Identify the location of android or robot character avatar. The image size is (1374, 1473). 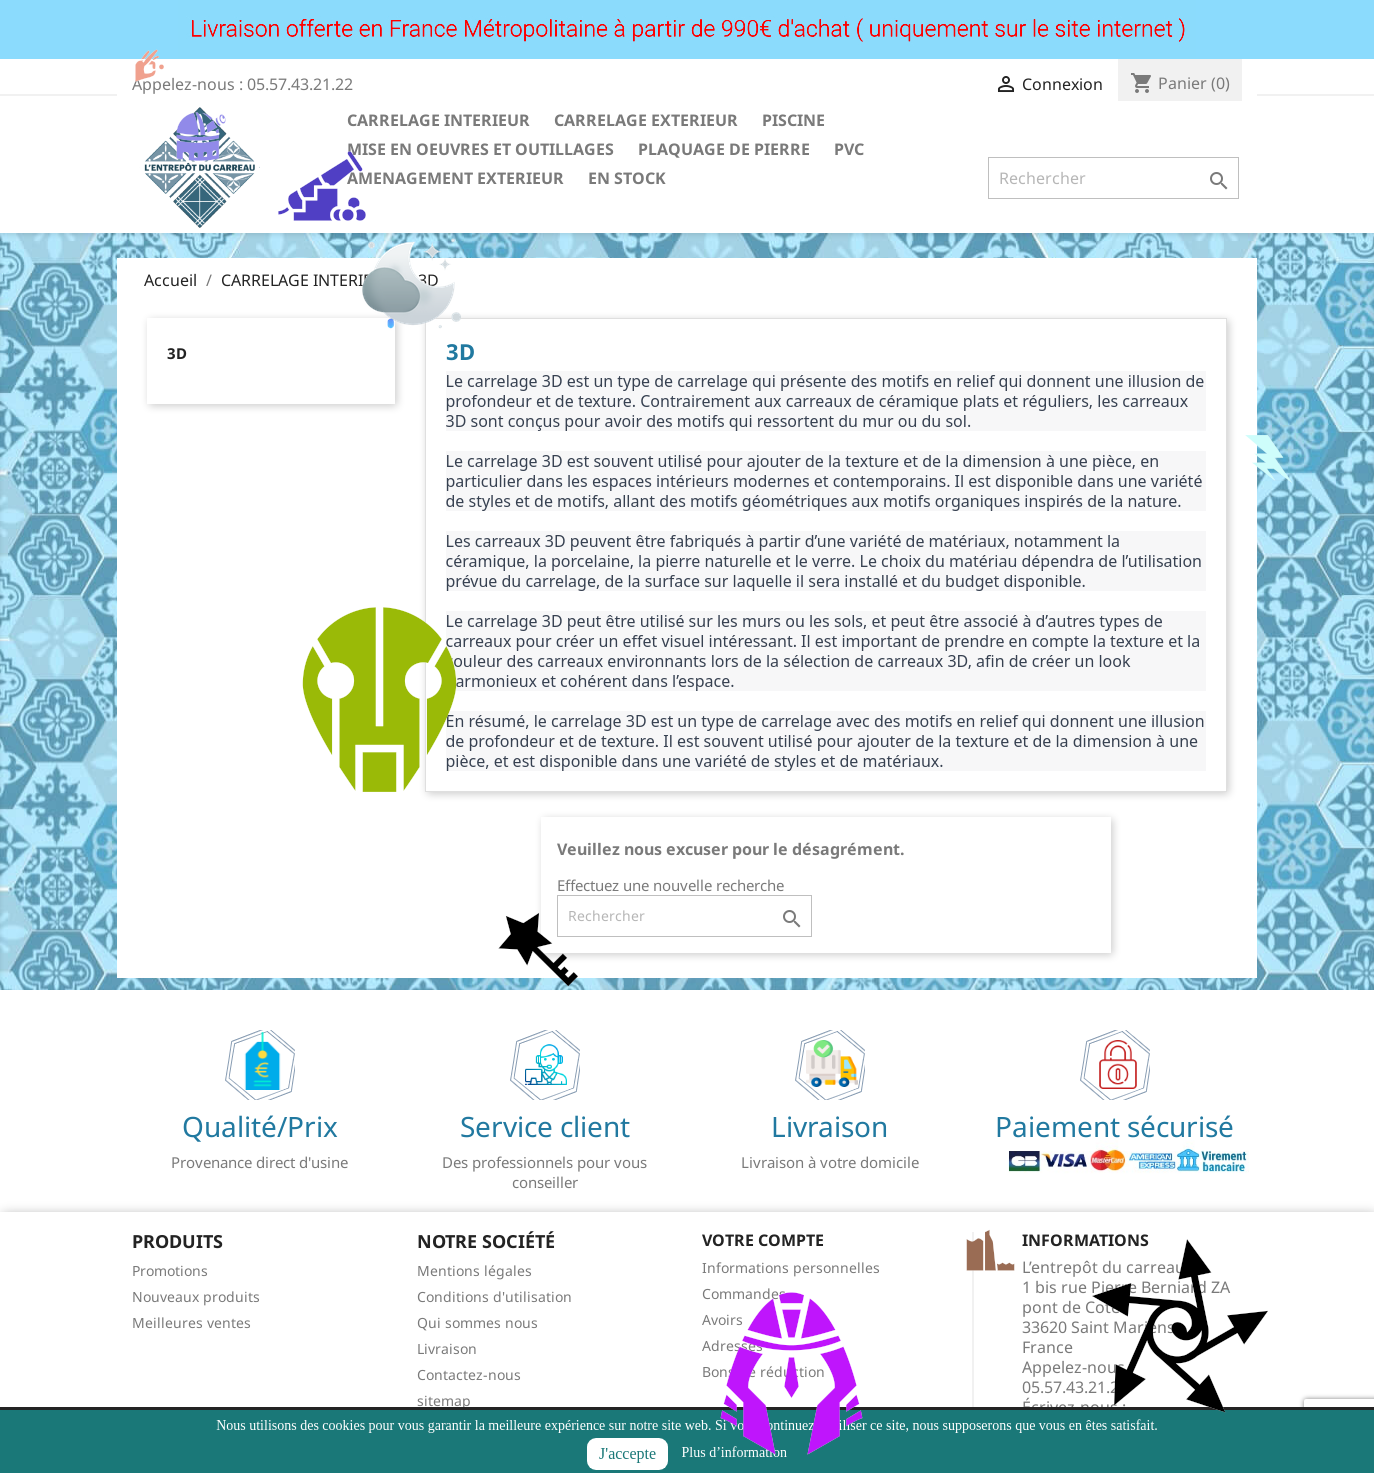
(379, 700).